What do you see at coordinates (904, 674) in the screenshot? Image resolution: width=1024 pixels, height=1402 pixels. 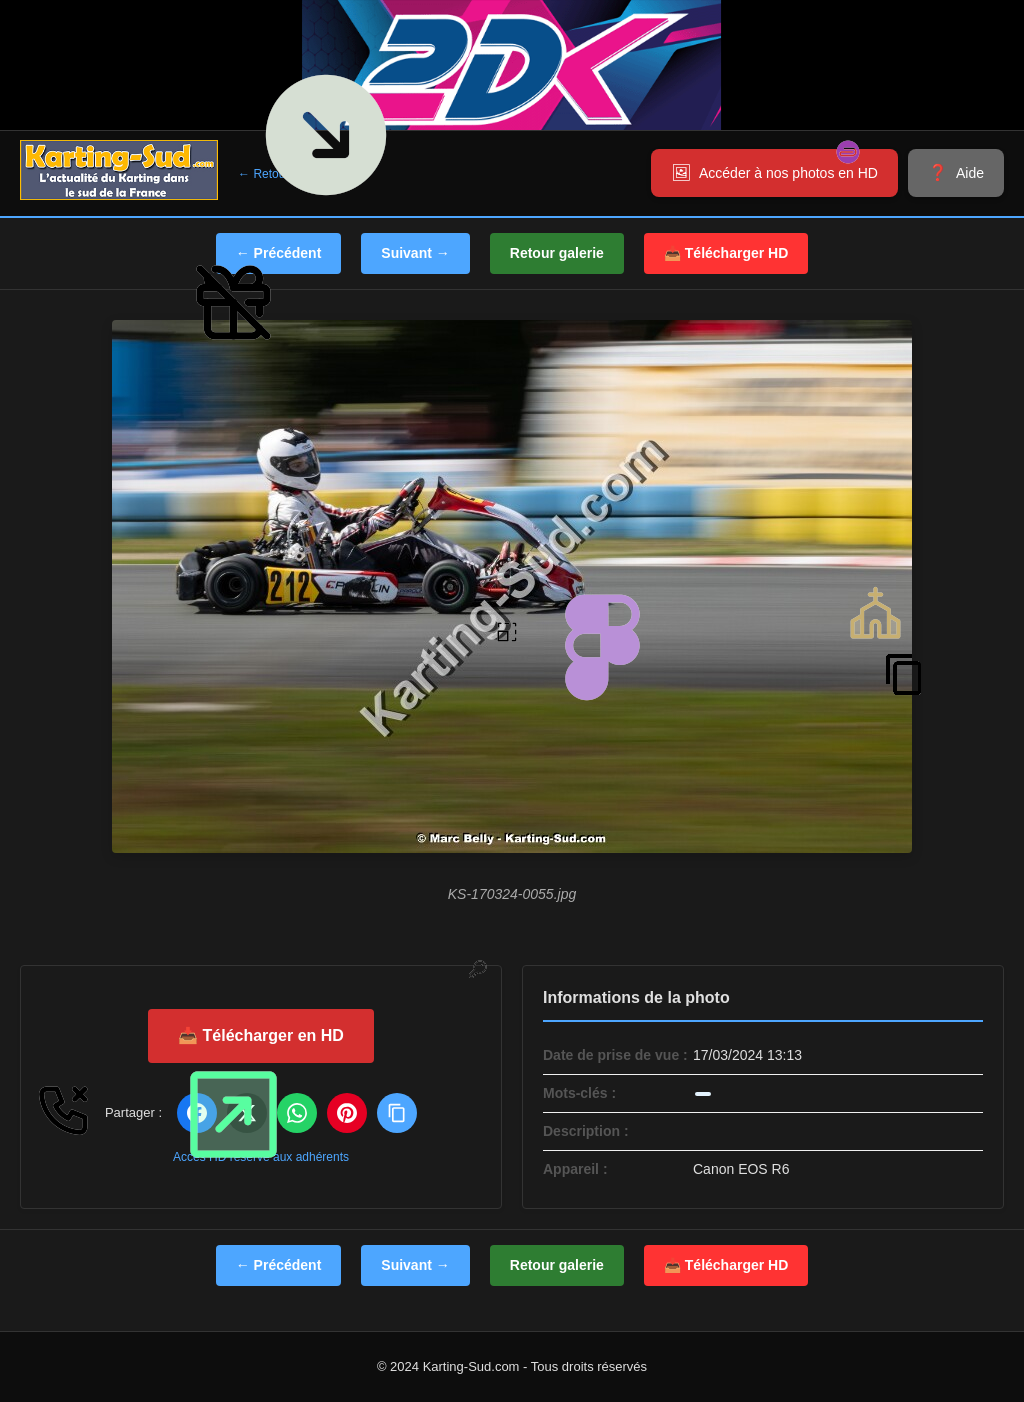 I see `copy to clipboard` at bounding box center [904, 674].